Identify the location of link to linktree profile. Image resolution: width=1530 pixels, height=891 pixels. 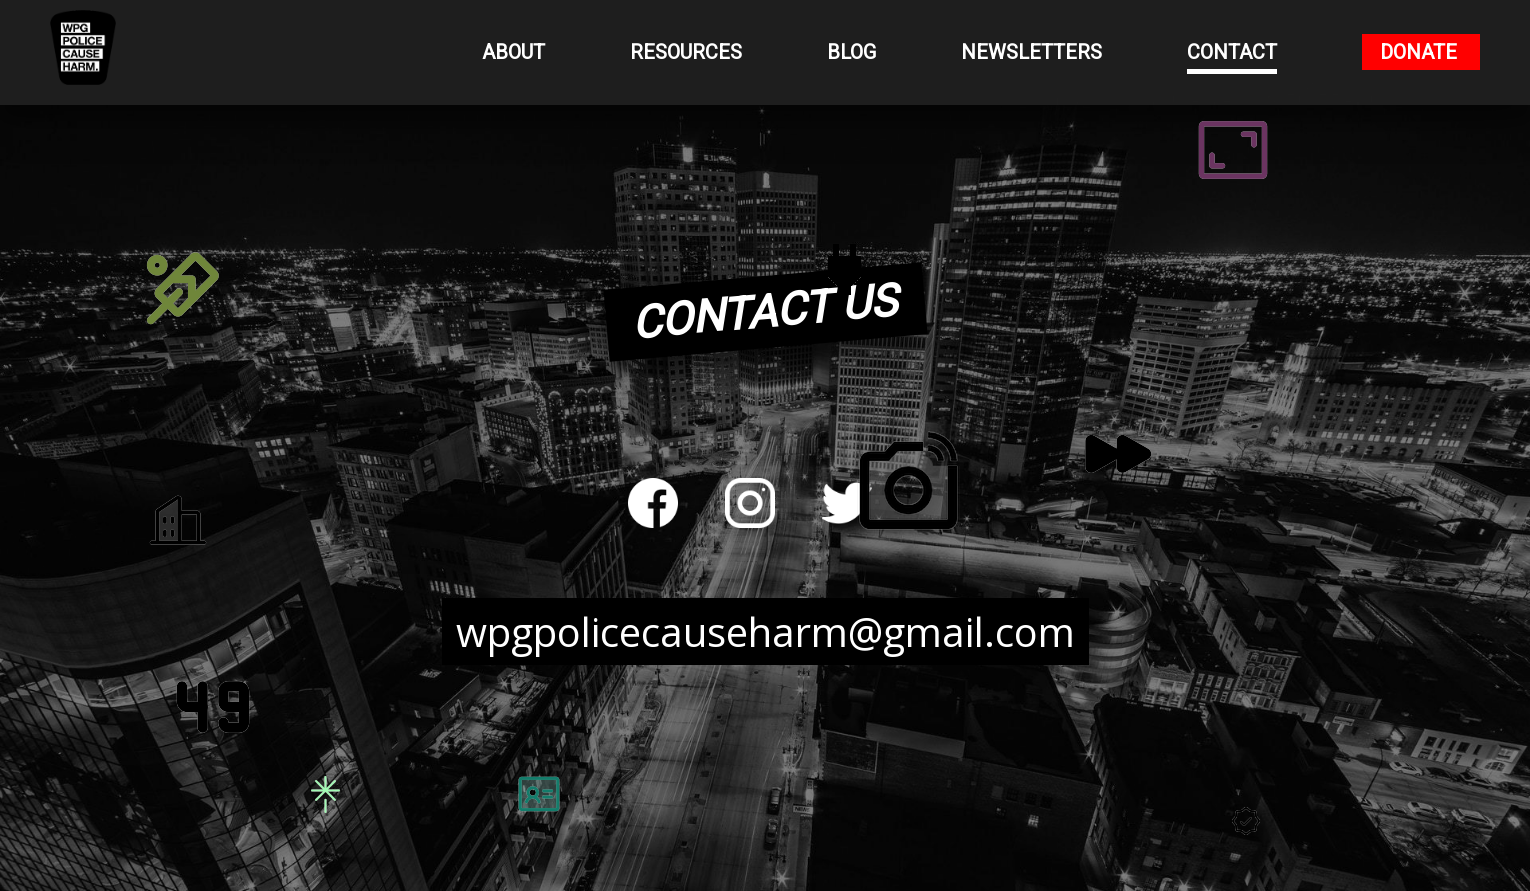
(325, 794).